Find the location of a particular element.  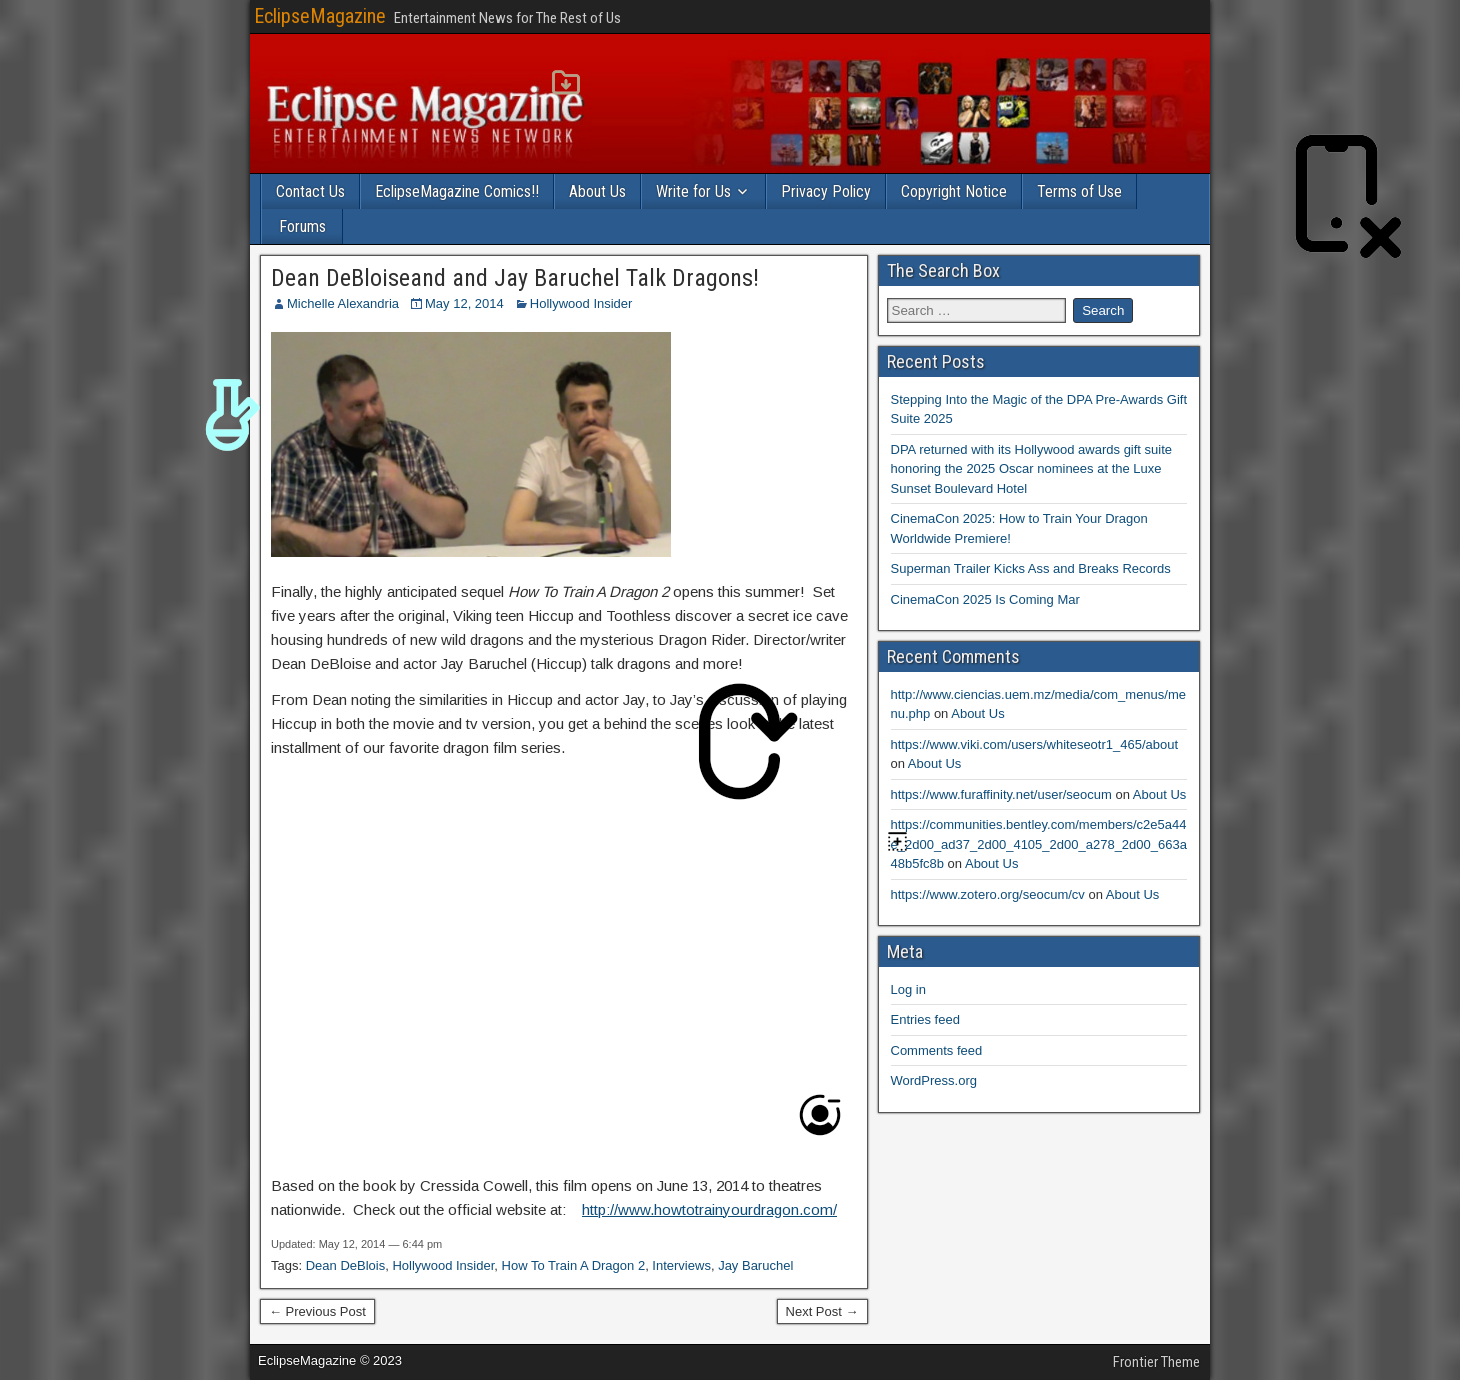

download to folder is located at coordinates (566, 83).